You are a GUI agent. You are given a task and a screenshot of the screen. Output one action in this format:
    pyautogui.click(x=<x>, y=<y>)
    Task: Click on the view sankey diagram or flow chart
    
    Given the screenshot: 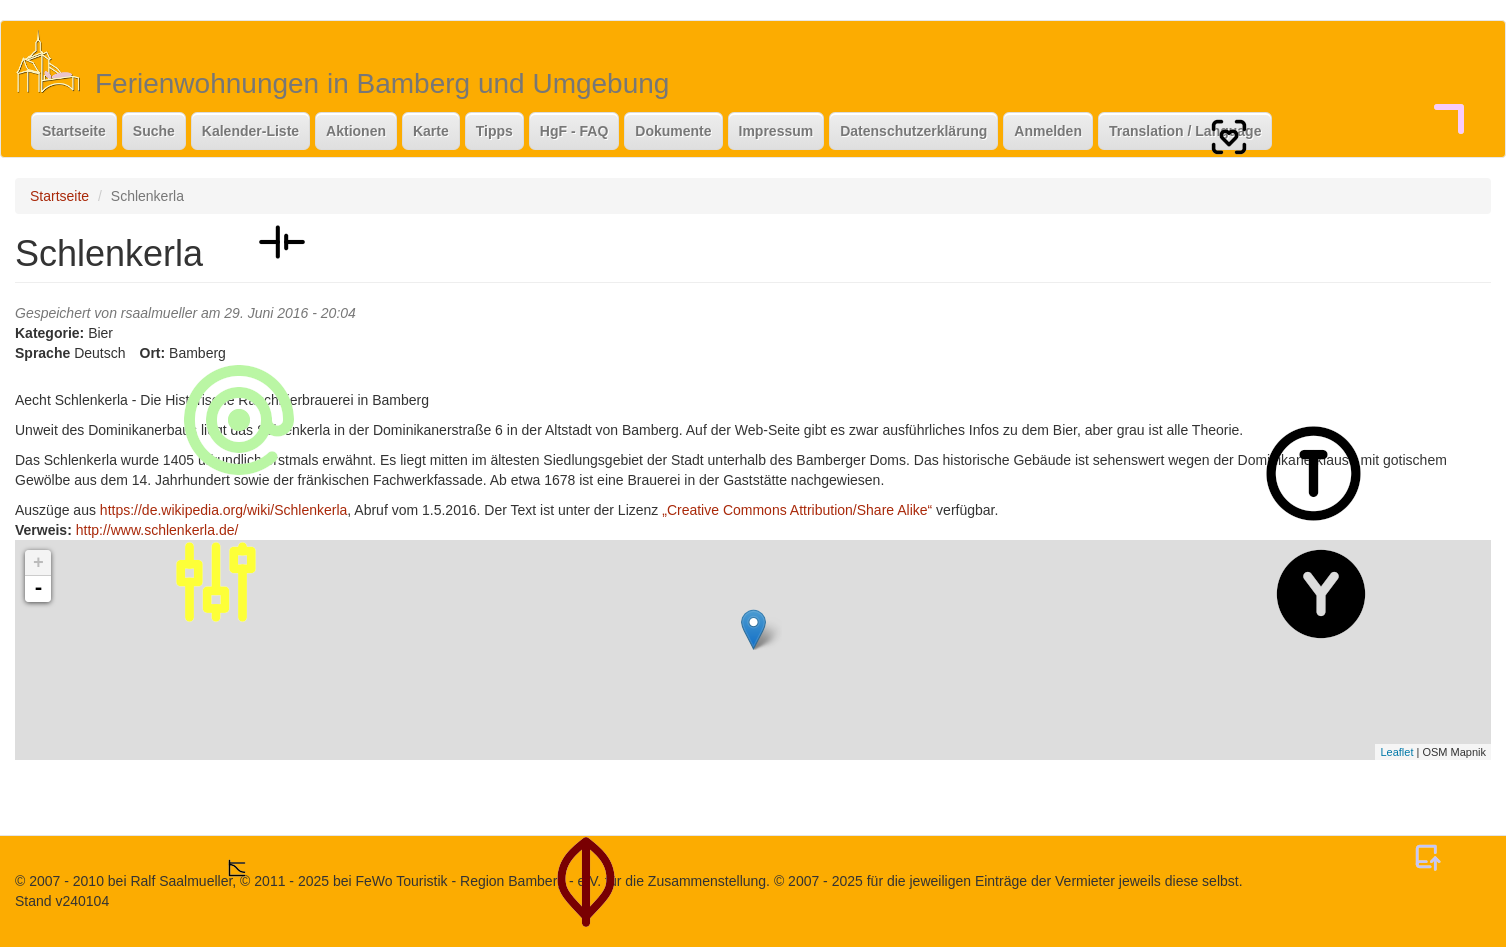 What is the action you would take?
    pyautogui.click(x=237, y=868)
    